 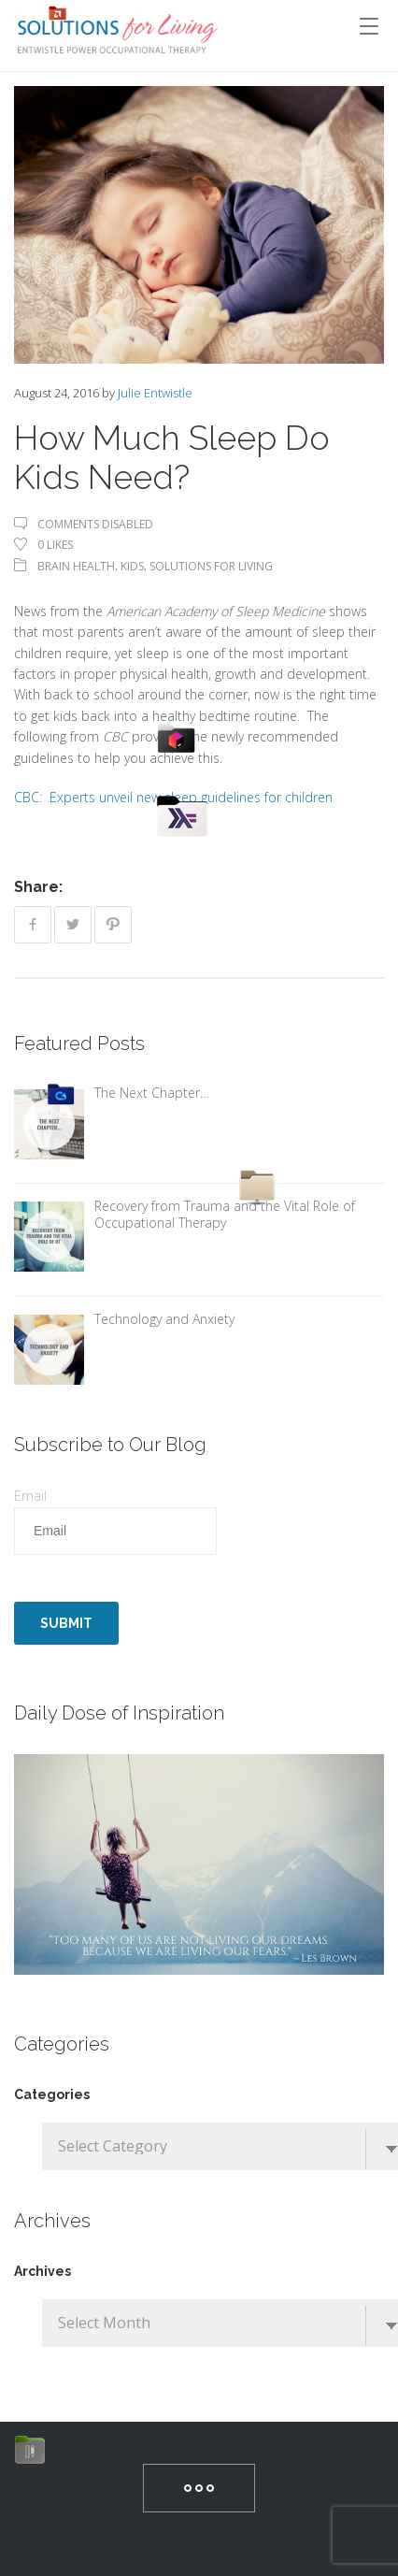 I want to click on access your templates folder, so click(x=30, y=2450).